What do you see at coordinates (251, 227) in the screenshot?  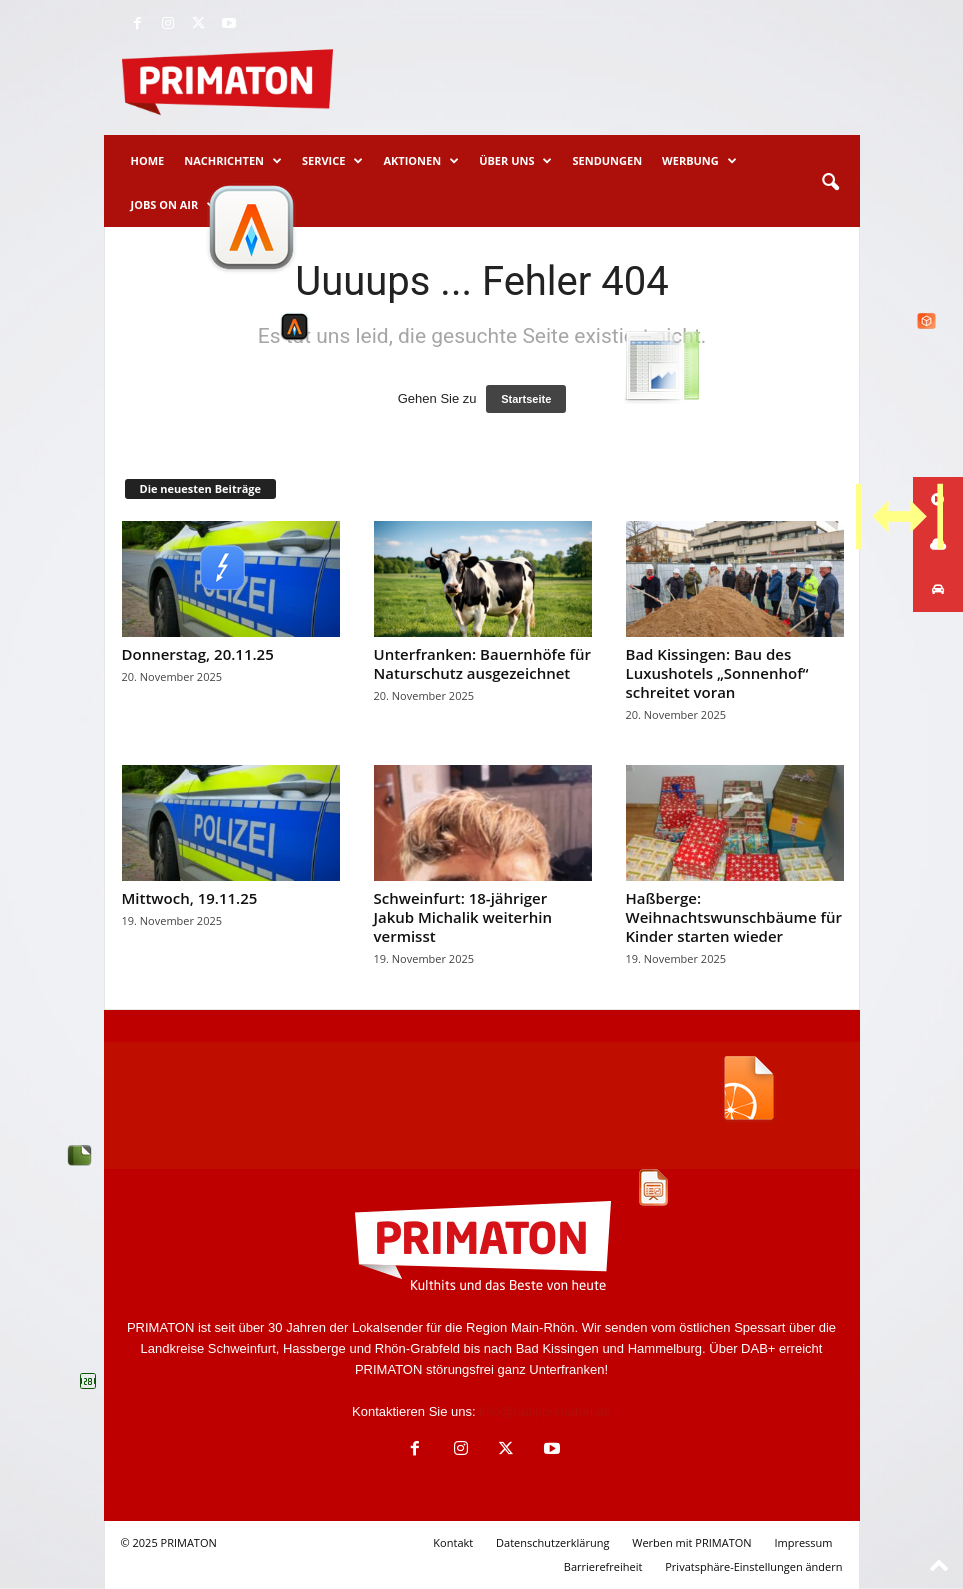 I see `open alacritty terminal emulator` at bounding box center [251, 227].